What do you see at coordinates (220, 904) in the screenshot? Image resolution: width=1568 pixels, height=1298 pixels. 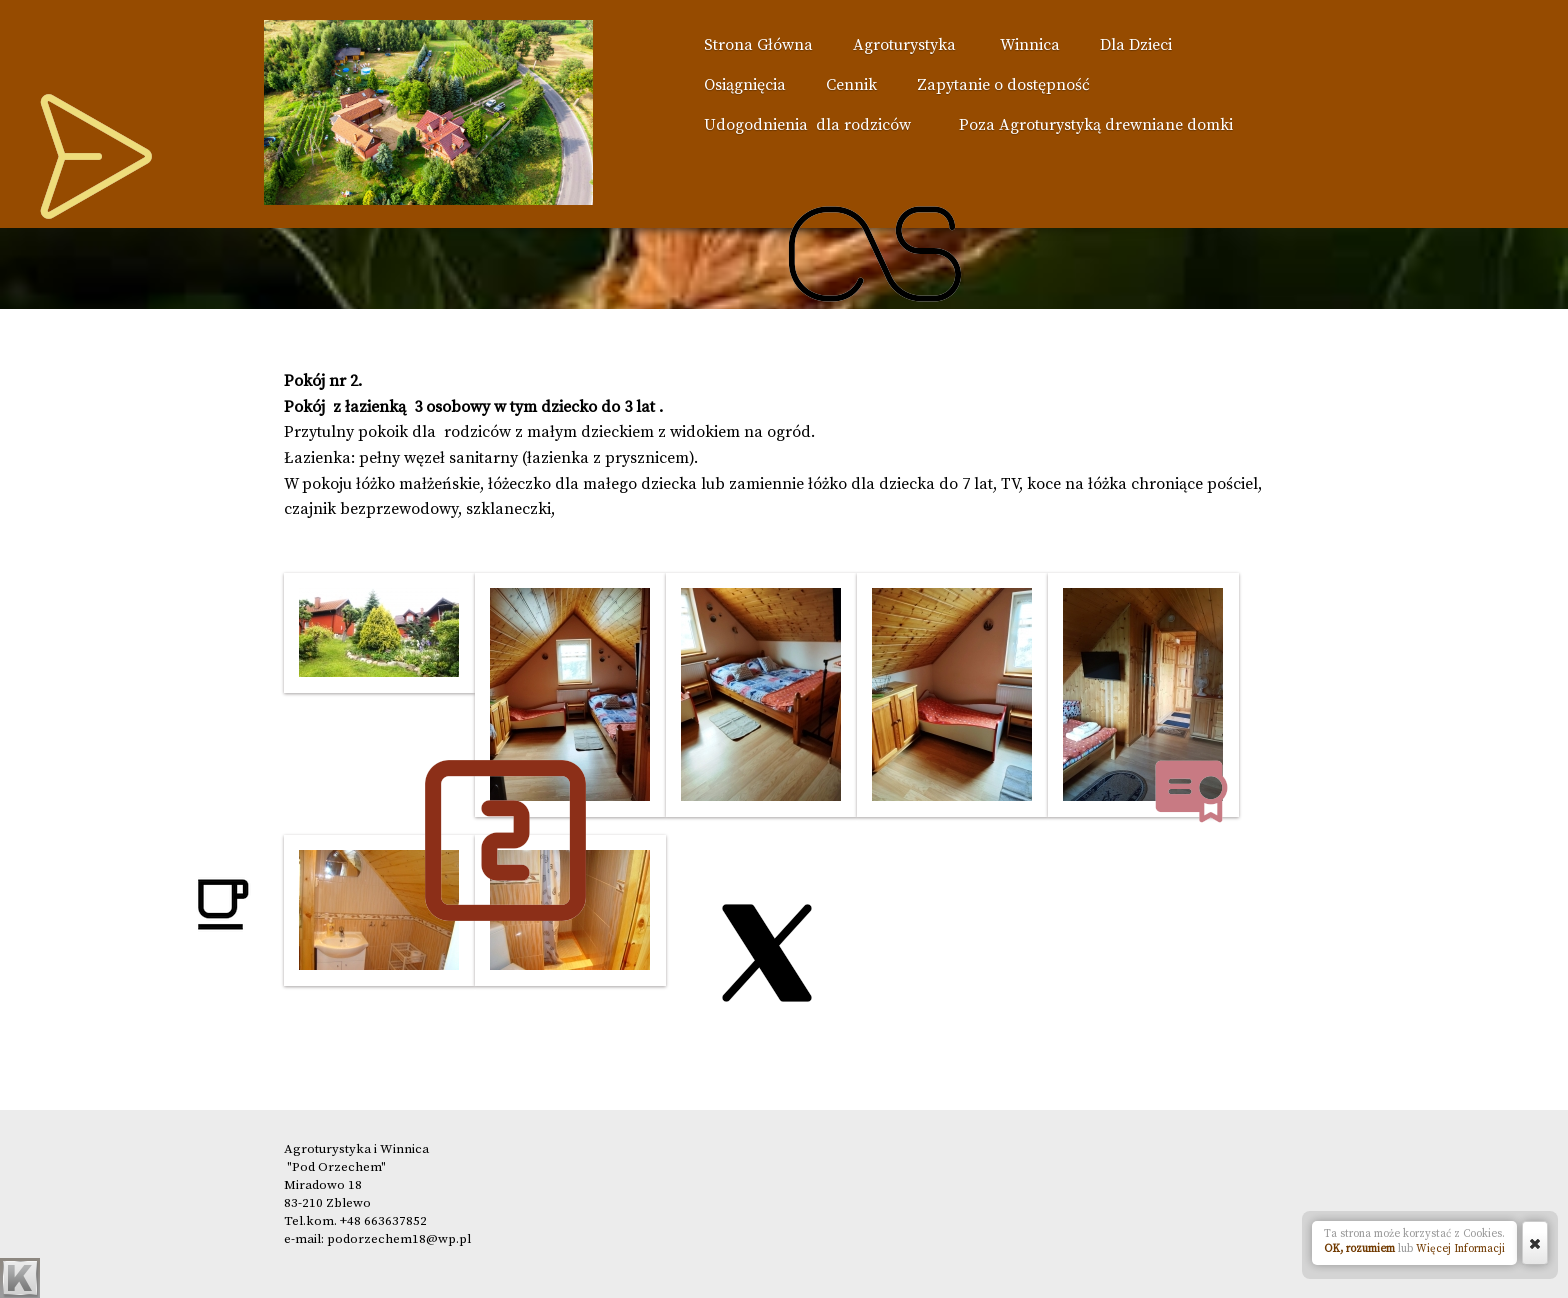 I see `access café or coffee shop locations` at bounding box center [220, 904].